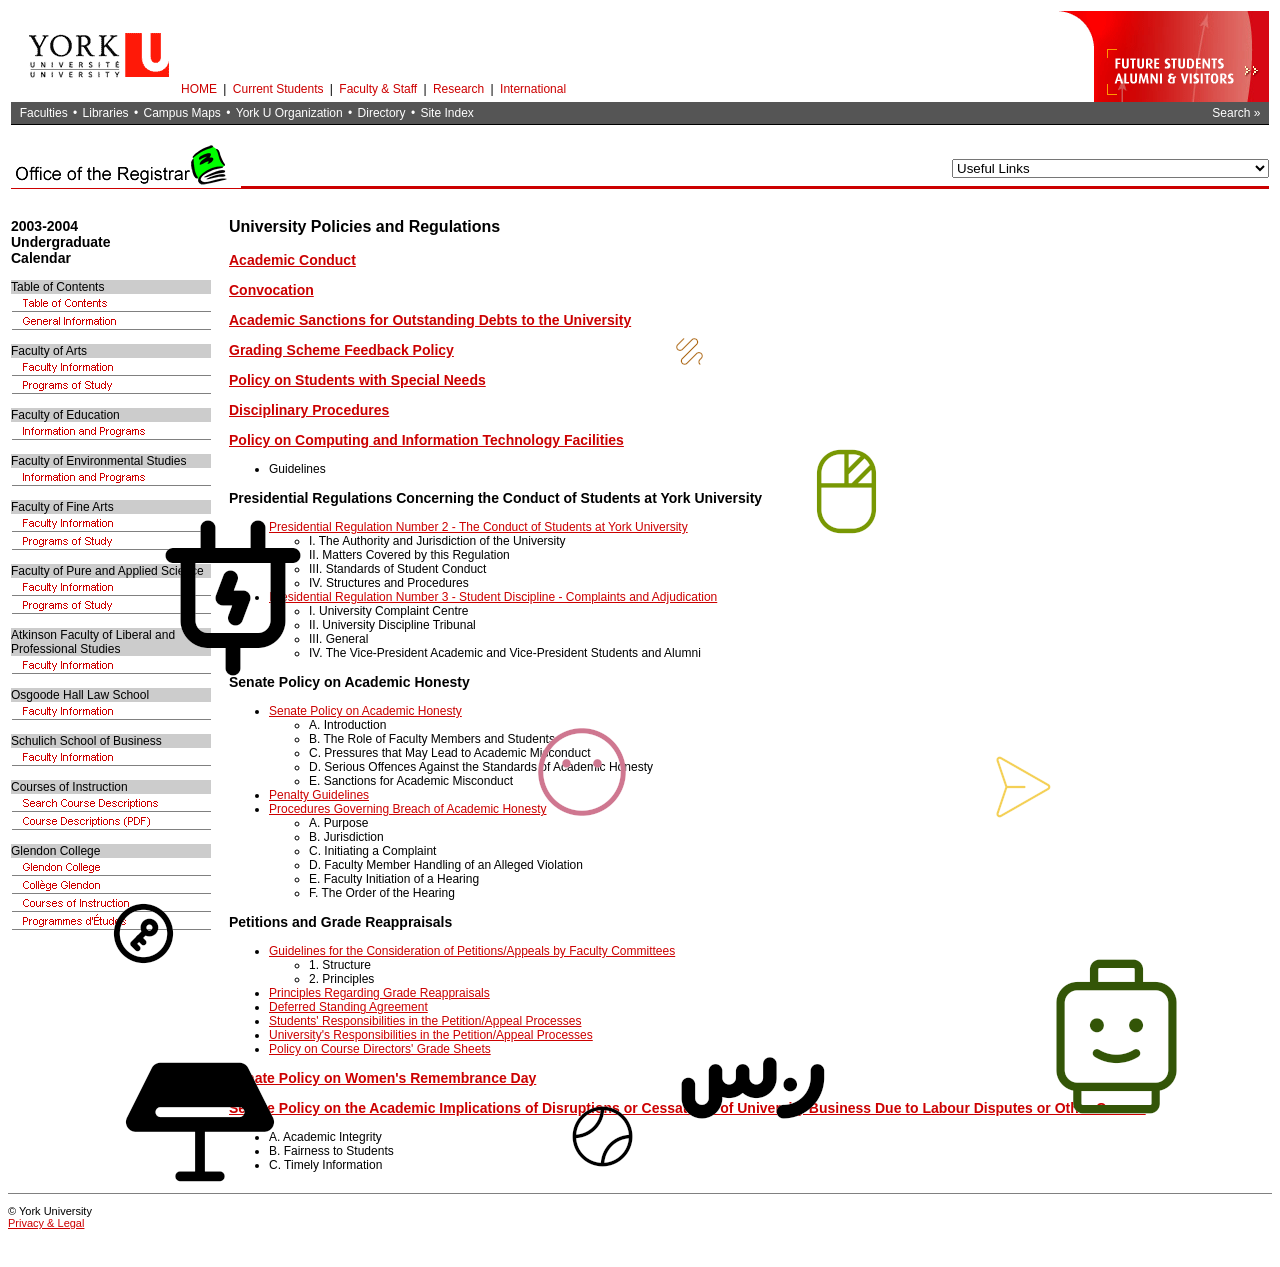 Image resolution: width=1280 pixels, height=1267 pixels. What do you see at coordinates (143, 933) in the screenshot?
I see `access security or authentication settings` at bounding box center [143, 933].